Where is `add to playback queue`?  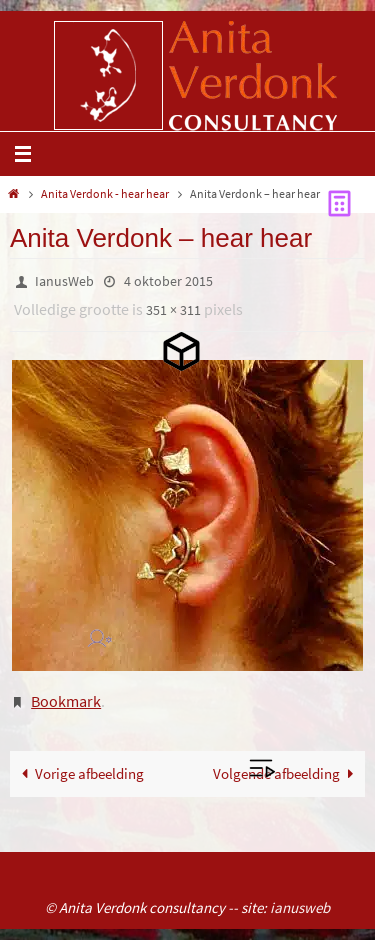 add to playback queue is located at coordinates (261, 768).